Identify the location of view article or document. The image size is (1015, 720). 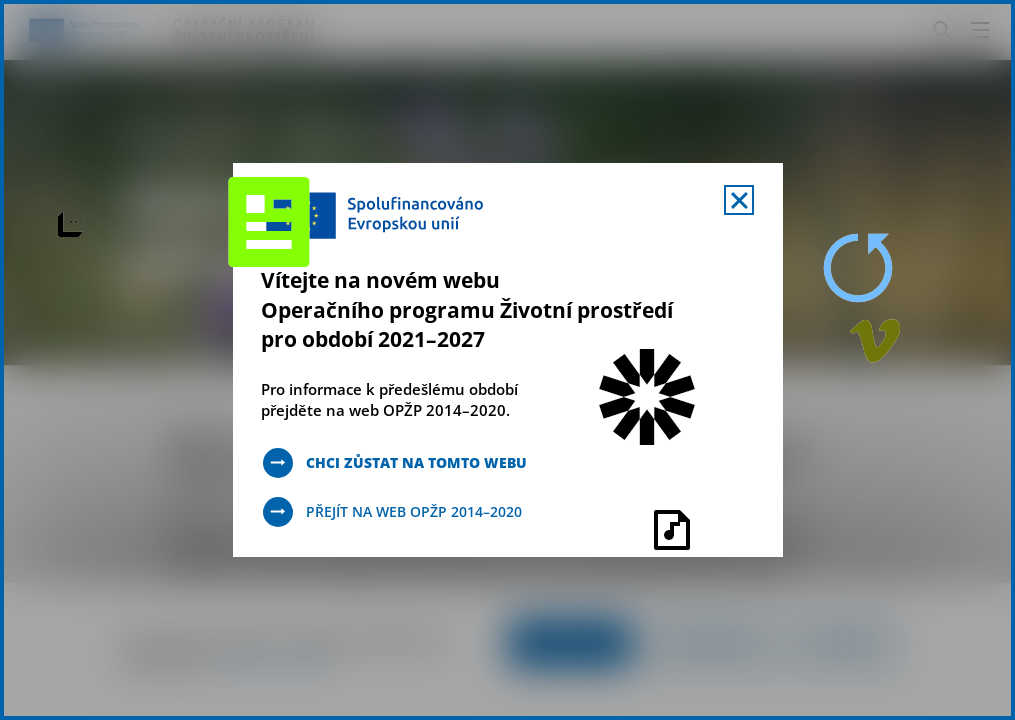
(269, 222).